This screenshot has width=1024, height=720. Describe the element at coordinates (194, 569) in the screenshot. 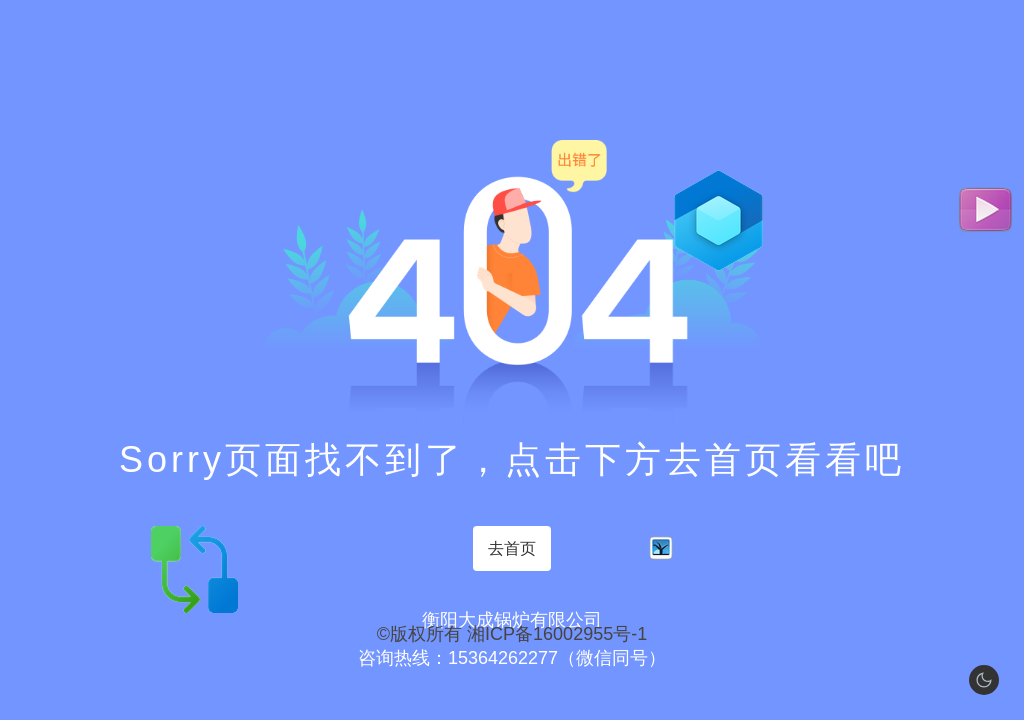

I see `indicates an active connection between two devices or services` at that location.